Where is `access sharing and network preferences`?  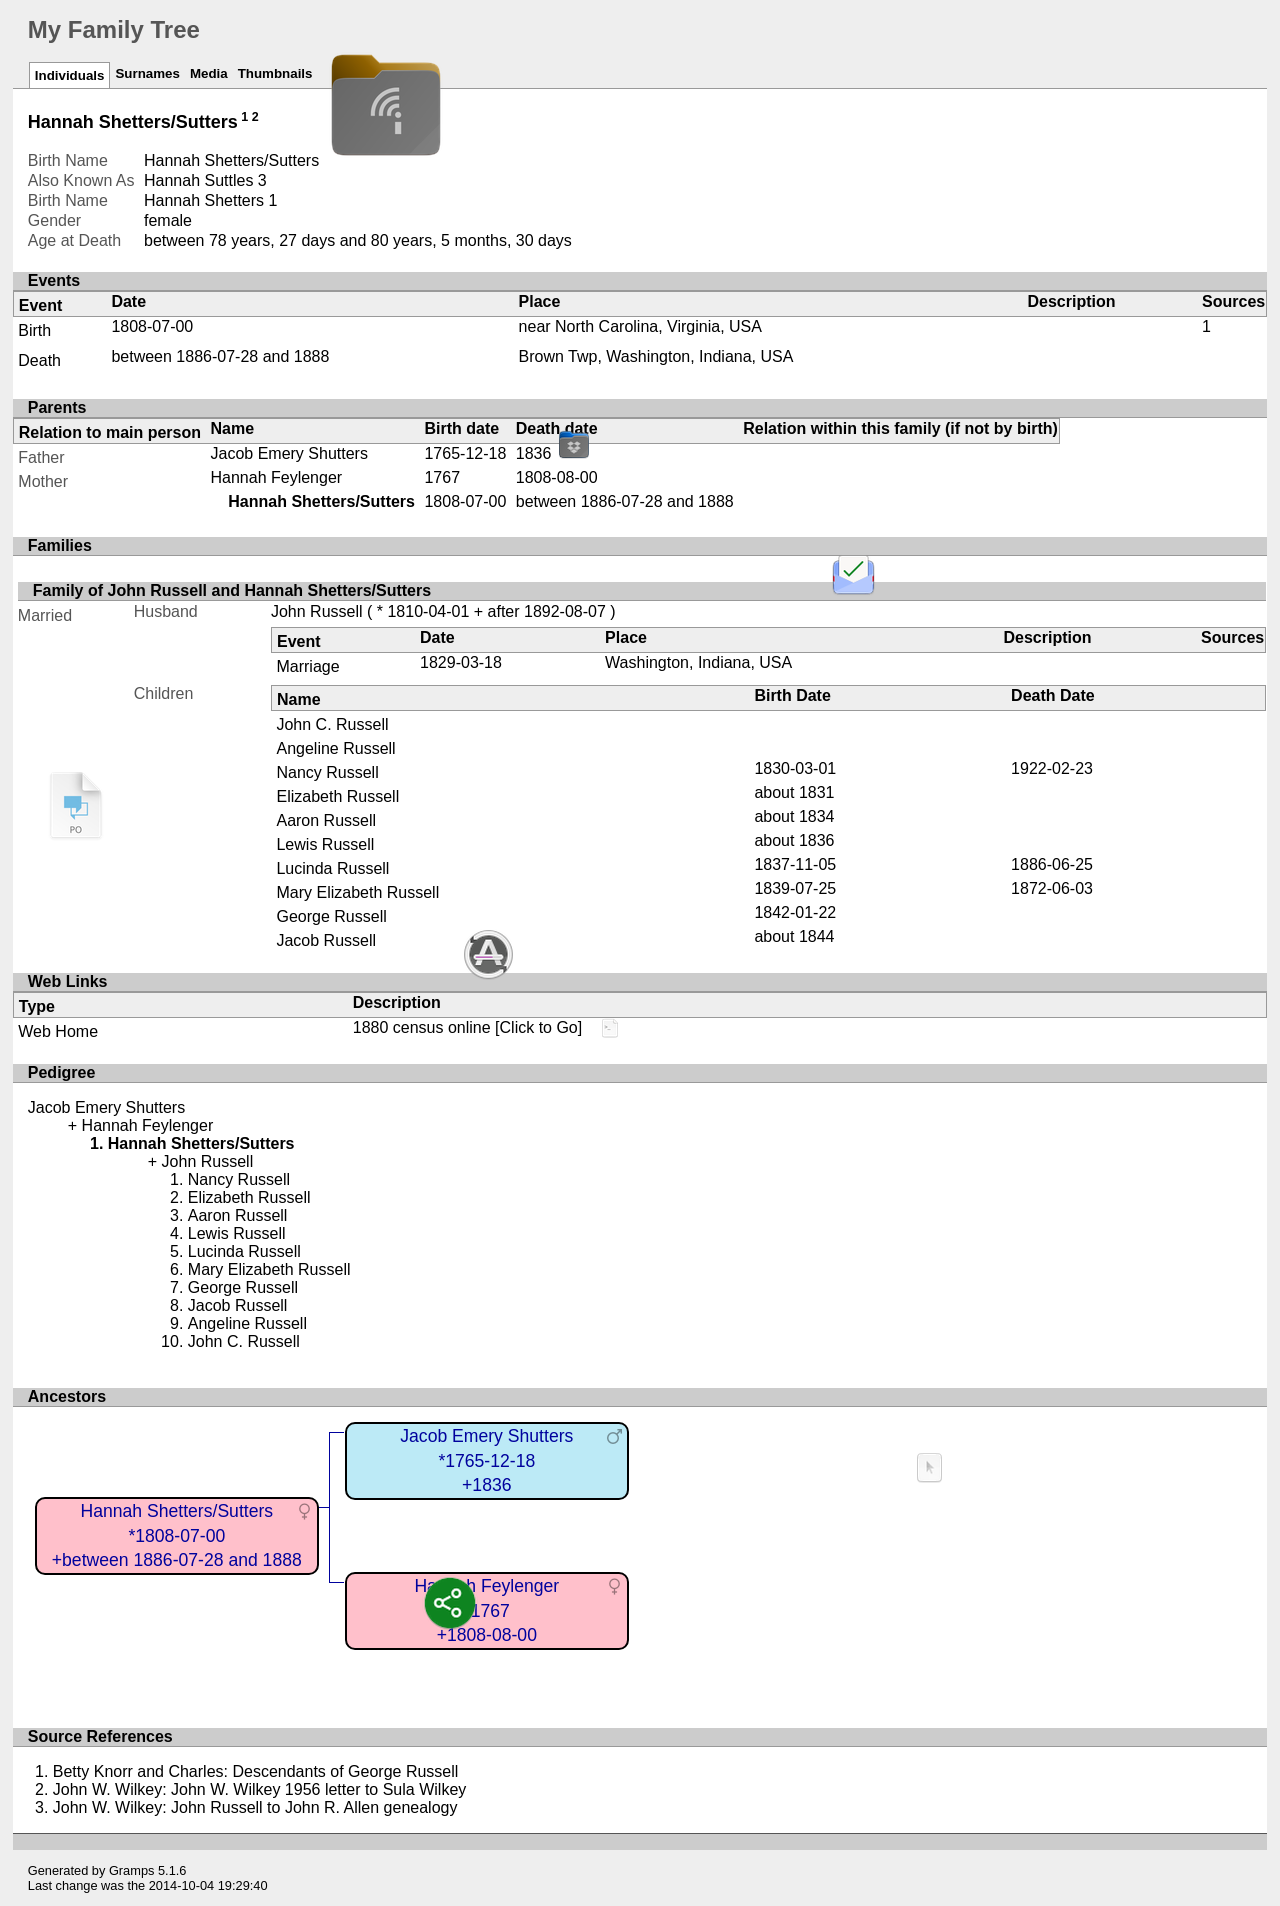 access sharing and network preferences is located at coordinates (450, 1603).